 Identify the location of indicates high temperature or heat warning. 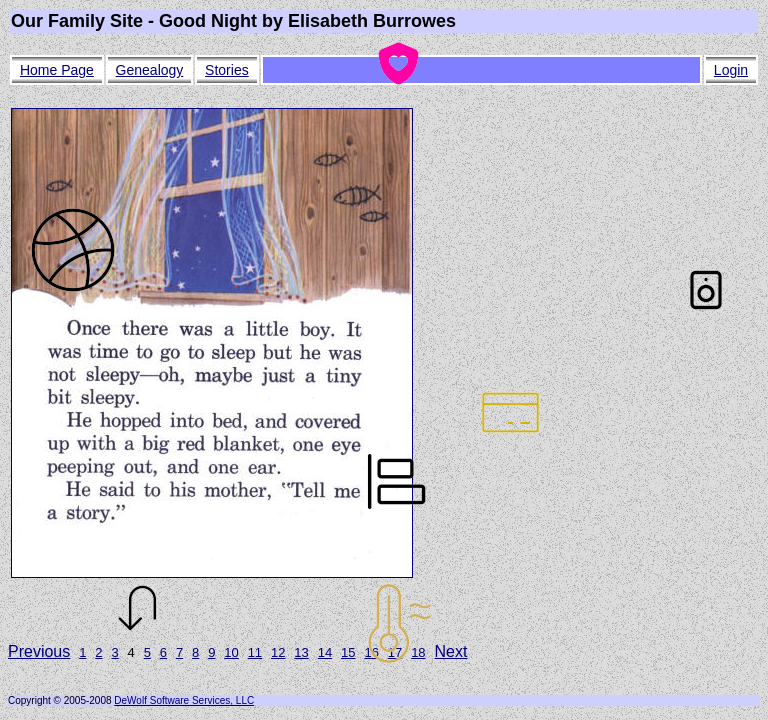
(391, 623).